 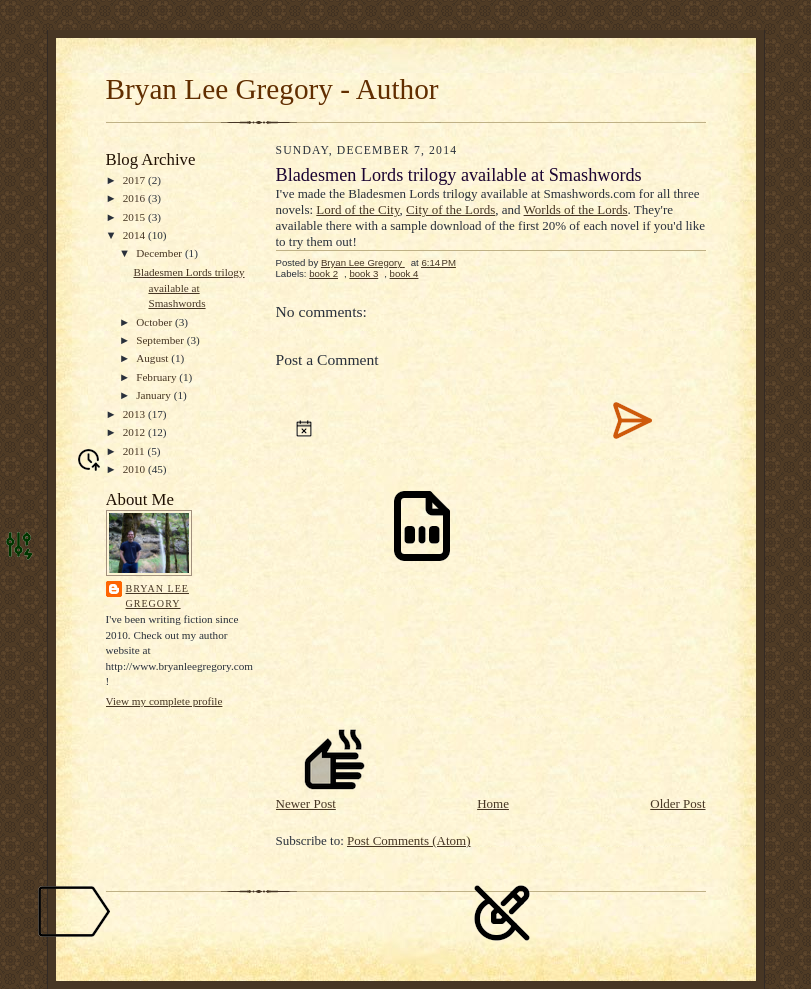 What do you see at coordinates (422, 526) in the screenshot?
I see `view barcode document` at bounding box center [422, 526].